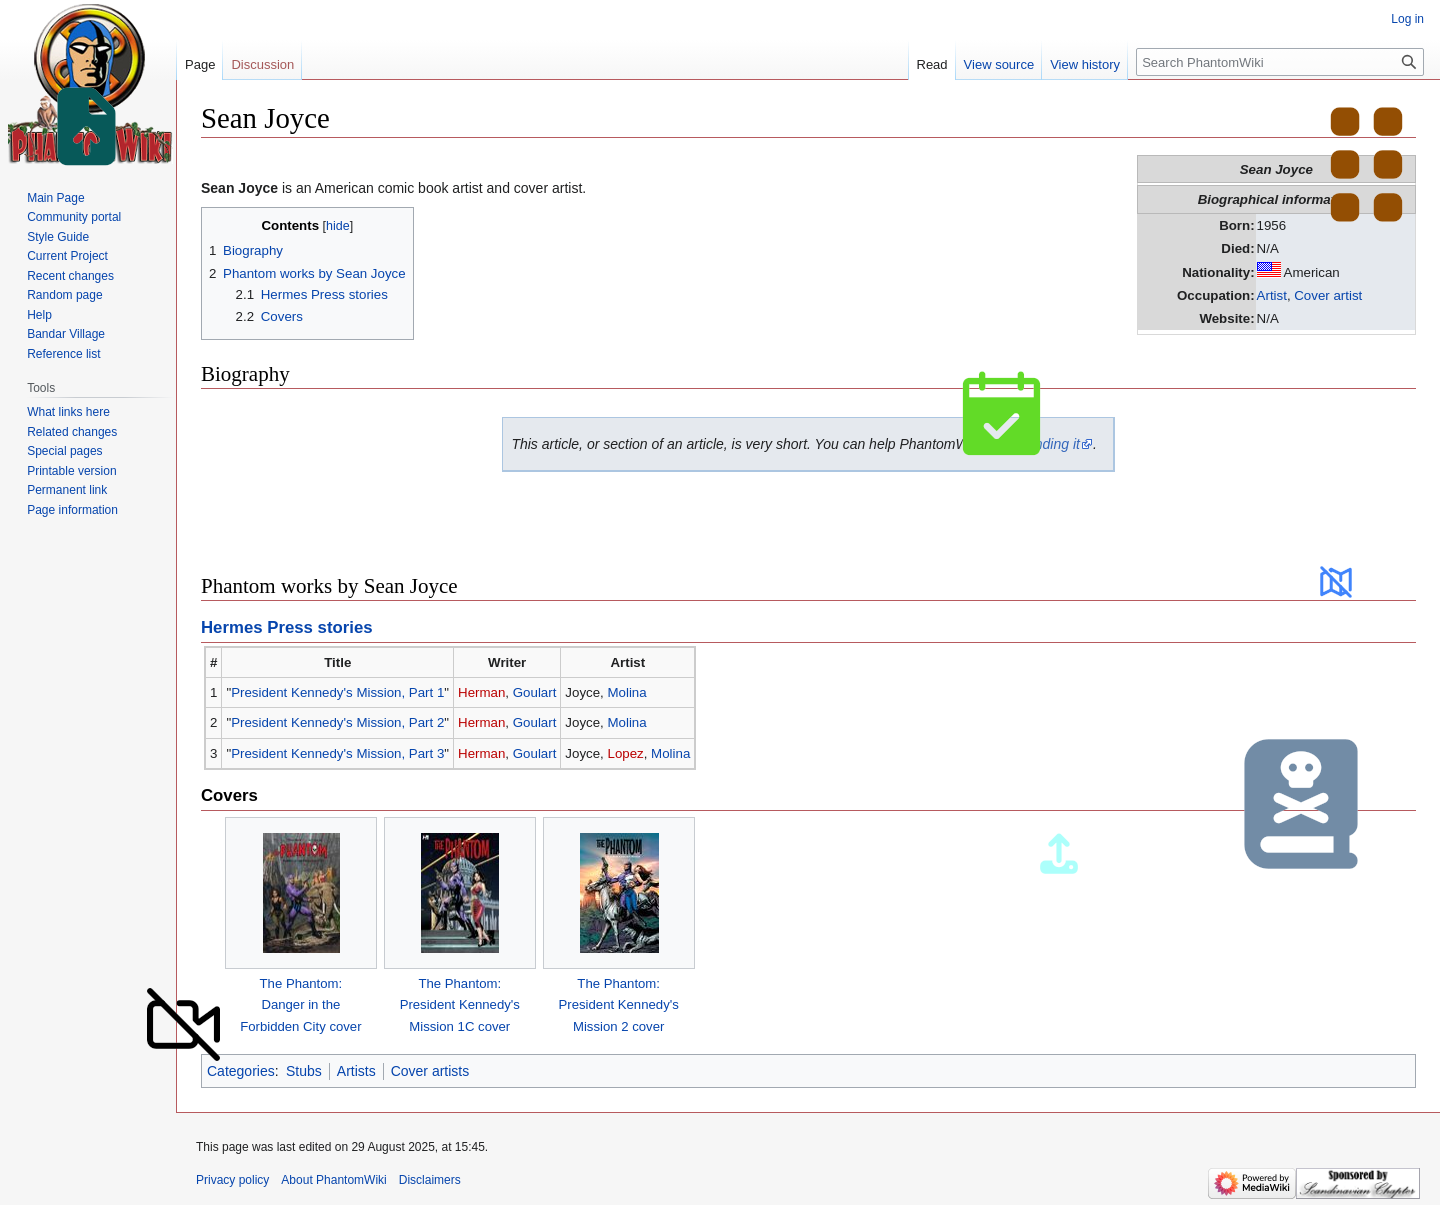 This screenshot has width=1440, height=1205. Describe the element at coordinates (1301, 804) in the screenshot. I see `access spooky or halloween-themed content` at that location.